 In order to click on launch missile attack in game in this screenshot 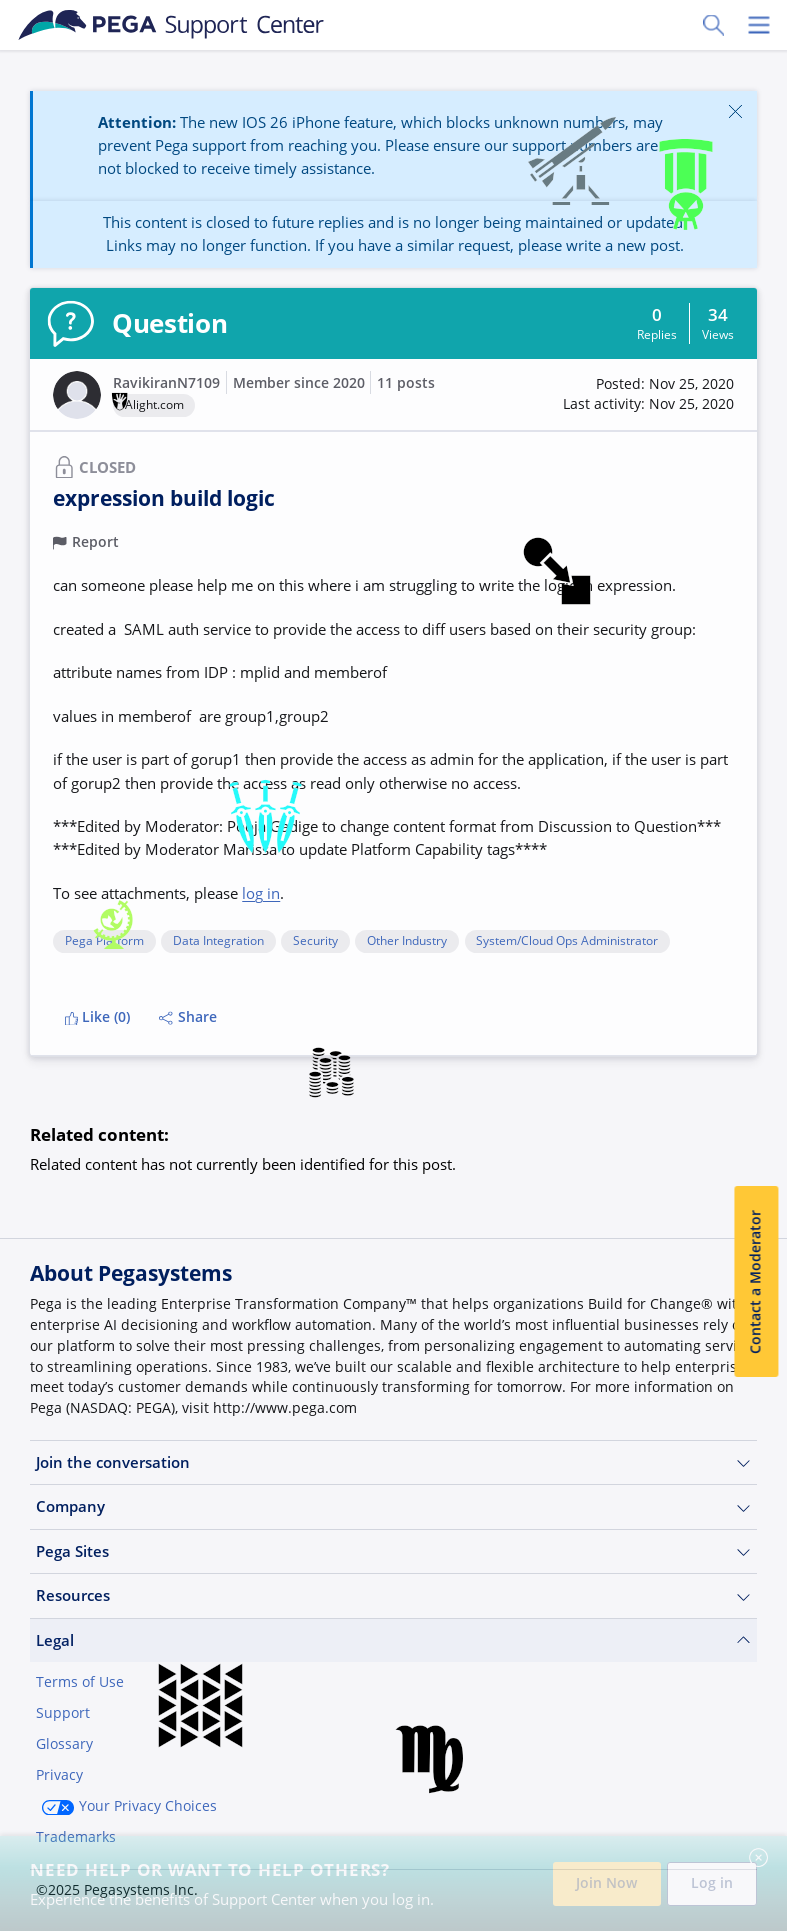, I will do `click(572, 161)`.